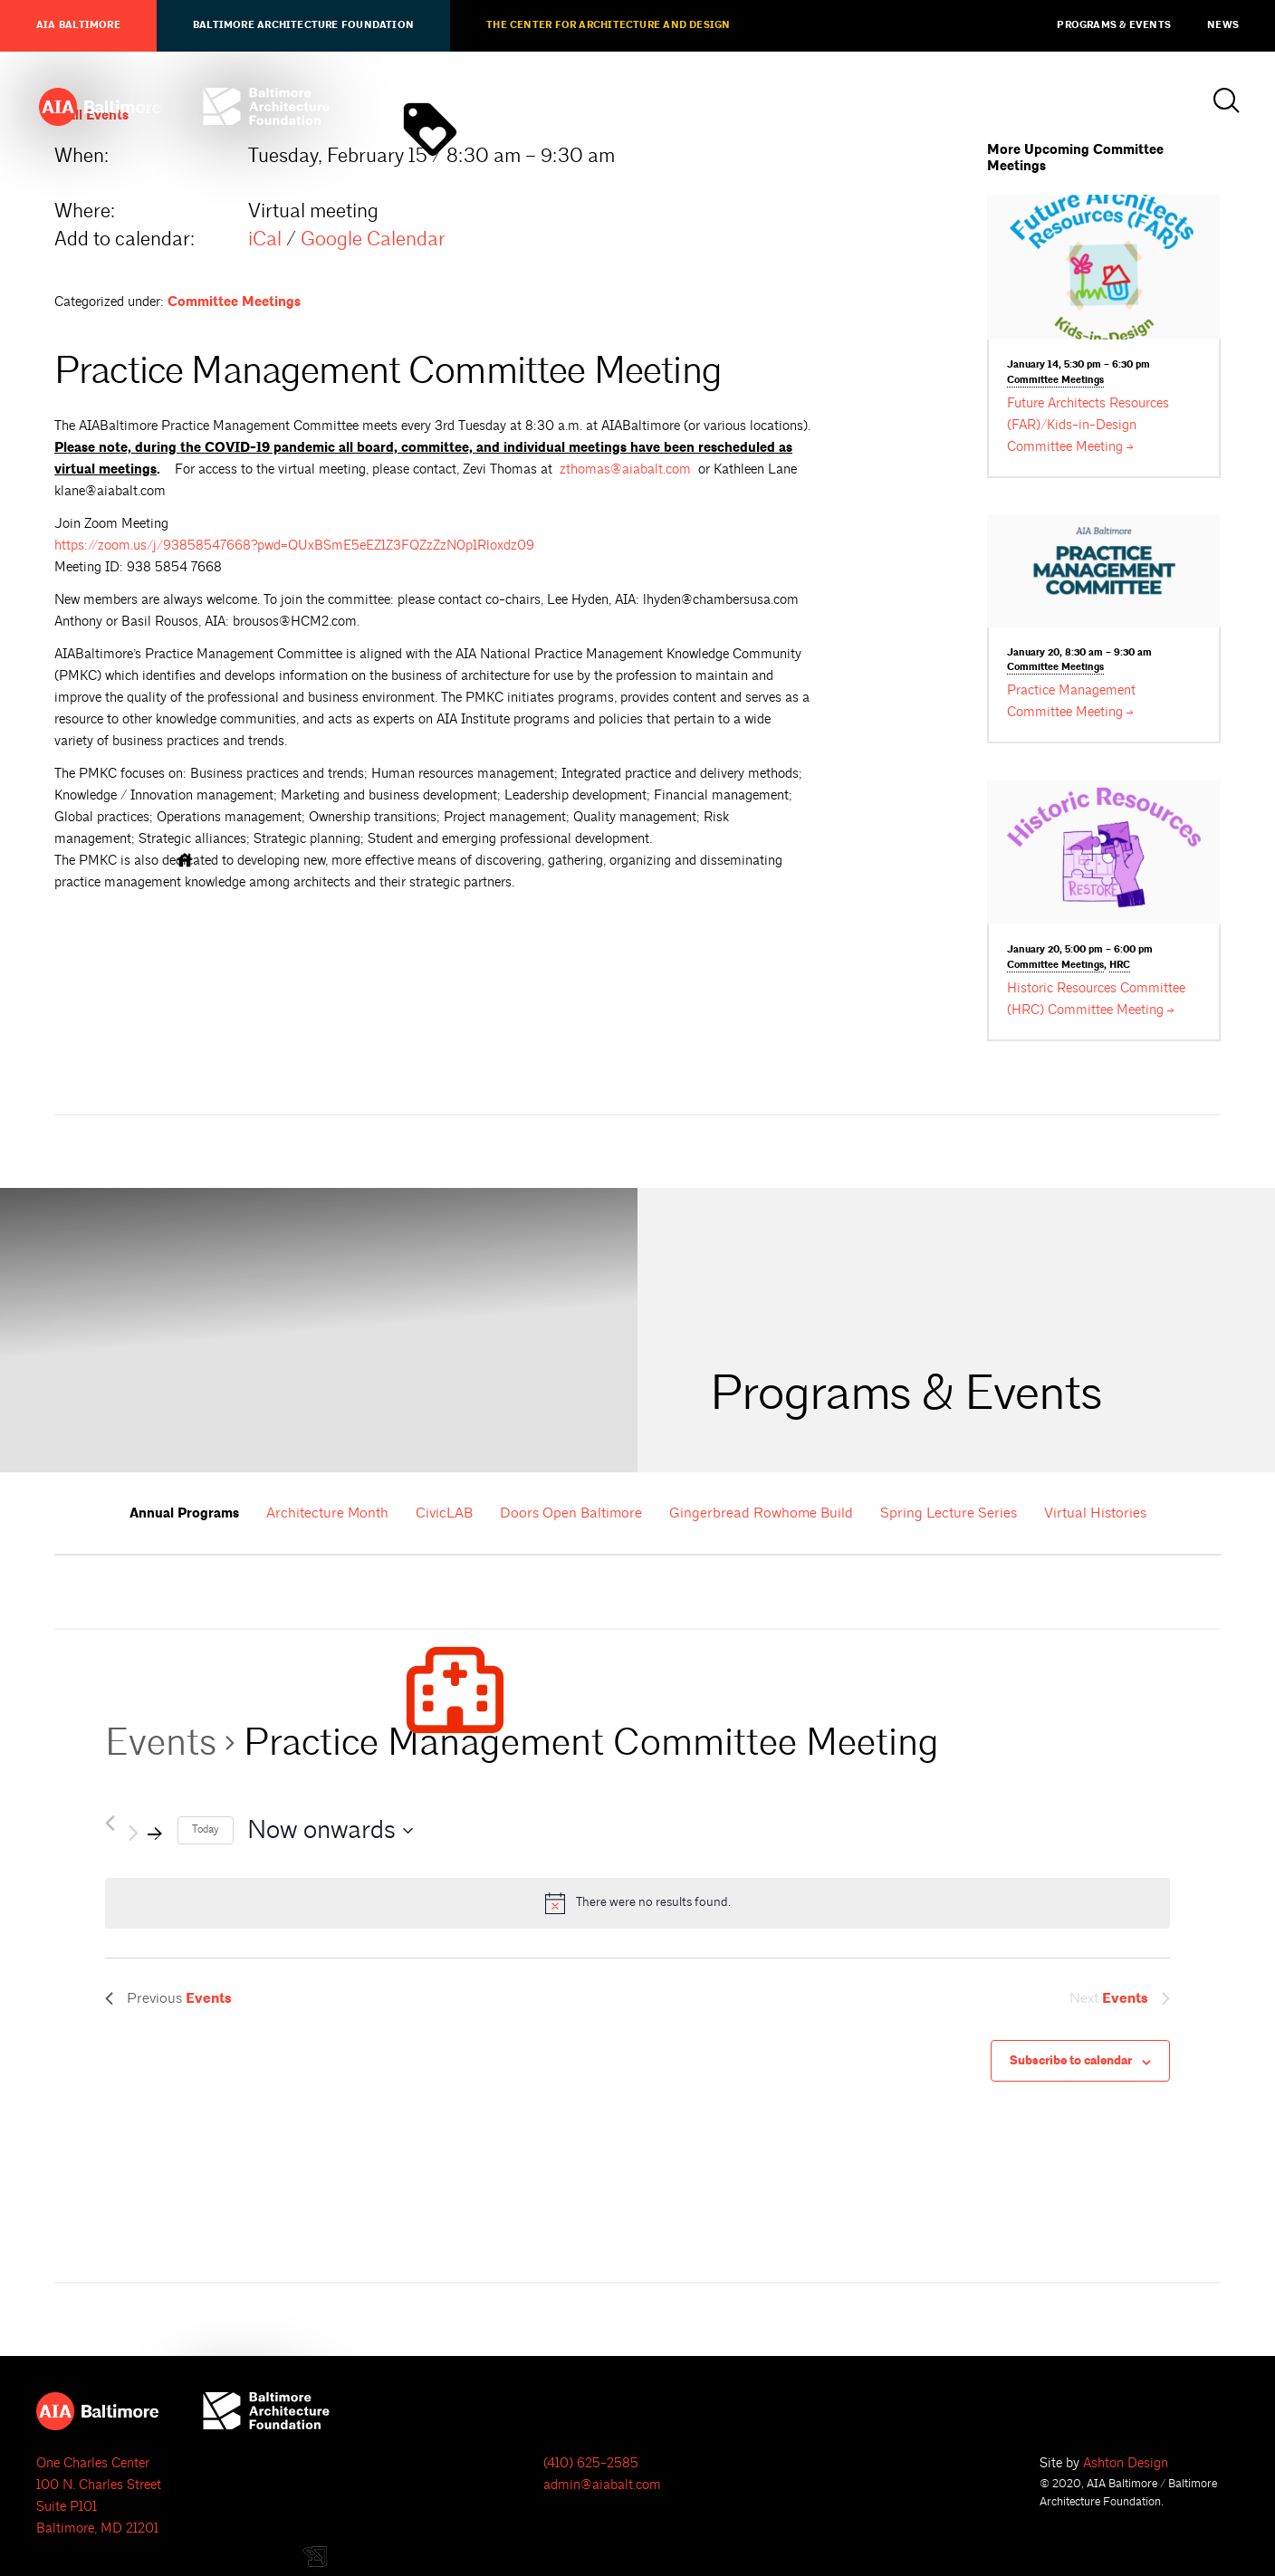  What do you see at coordinates (315, 2556) in the screenshot?
I see `access document history or revision log` at bounding box center [315, 2556].